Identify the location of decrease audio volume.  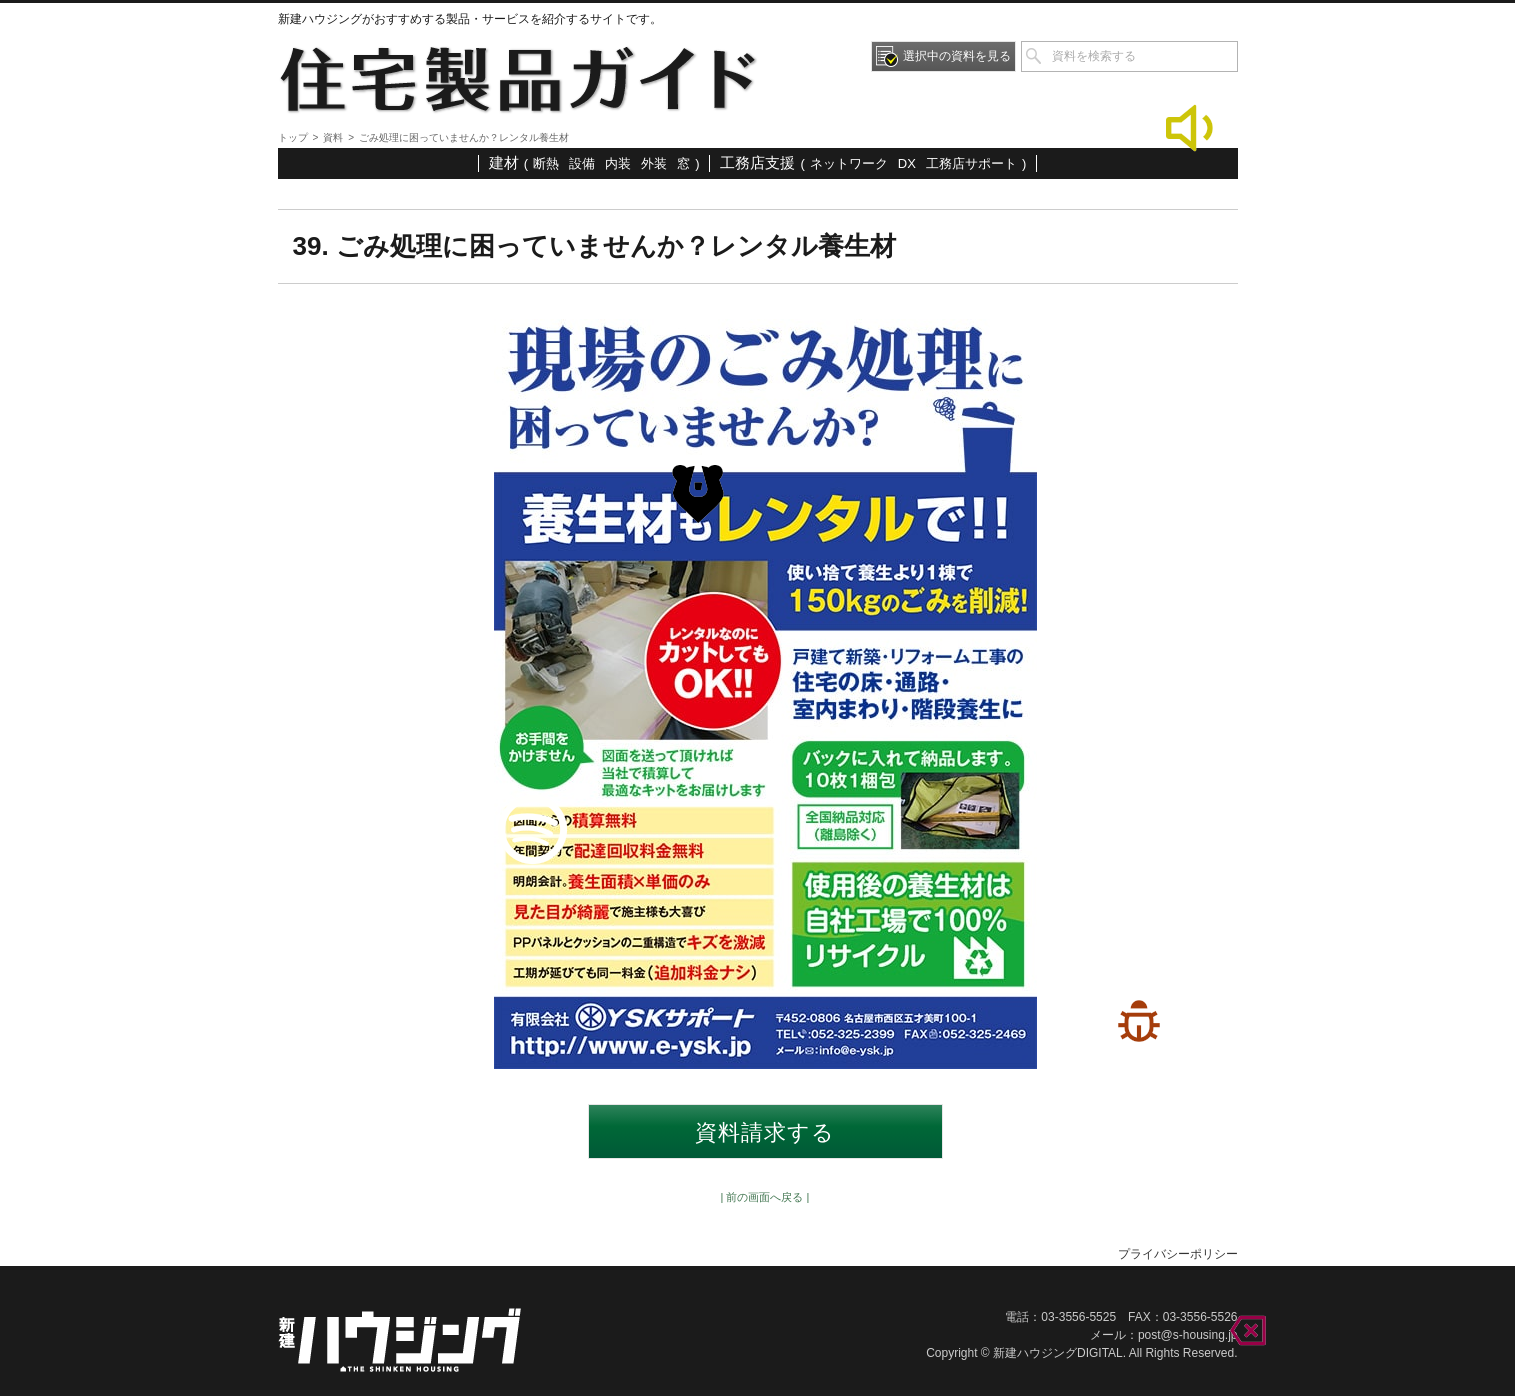
(1188, 128).